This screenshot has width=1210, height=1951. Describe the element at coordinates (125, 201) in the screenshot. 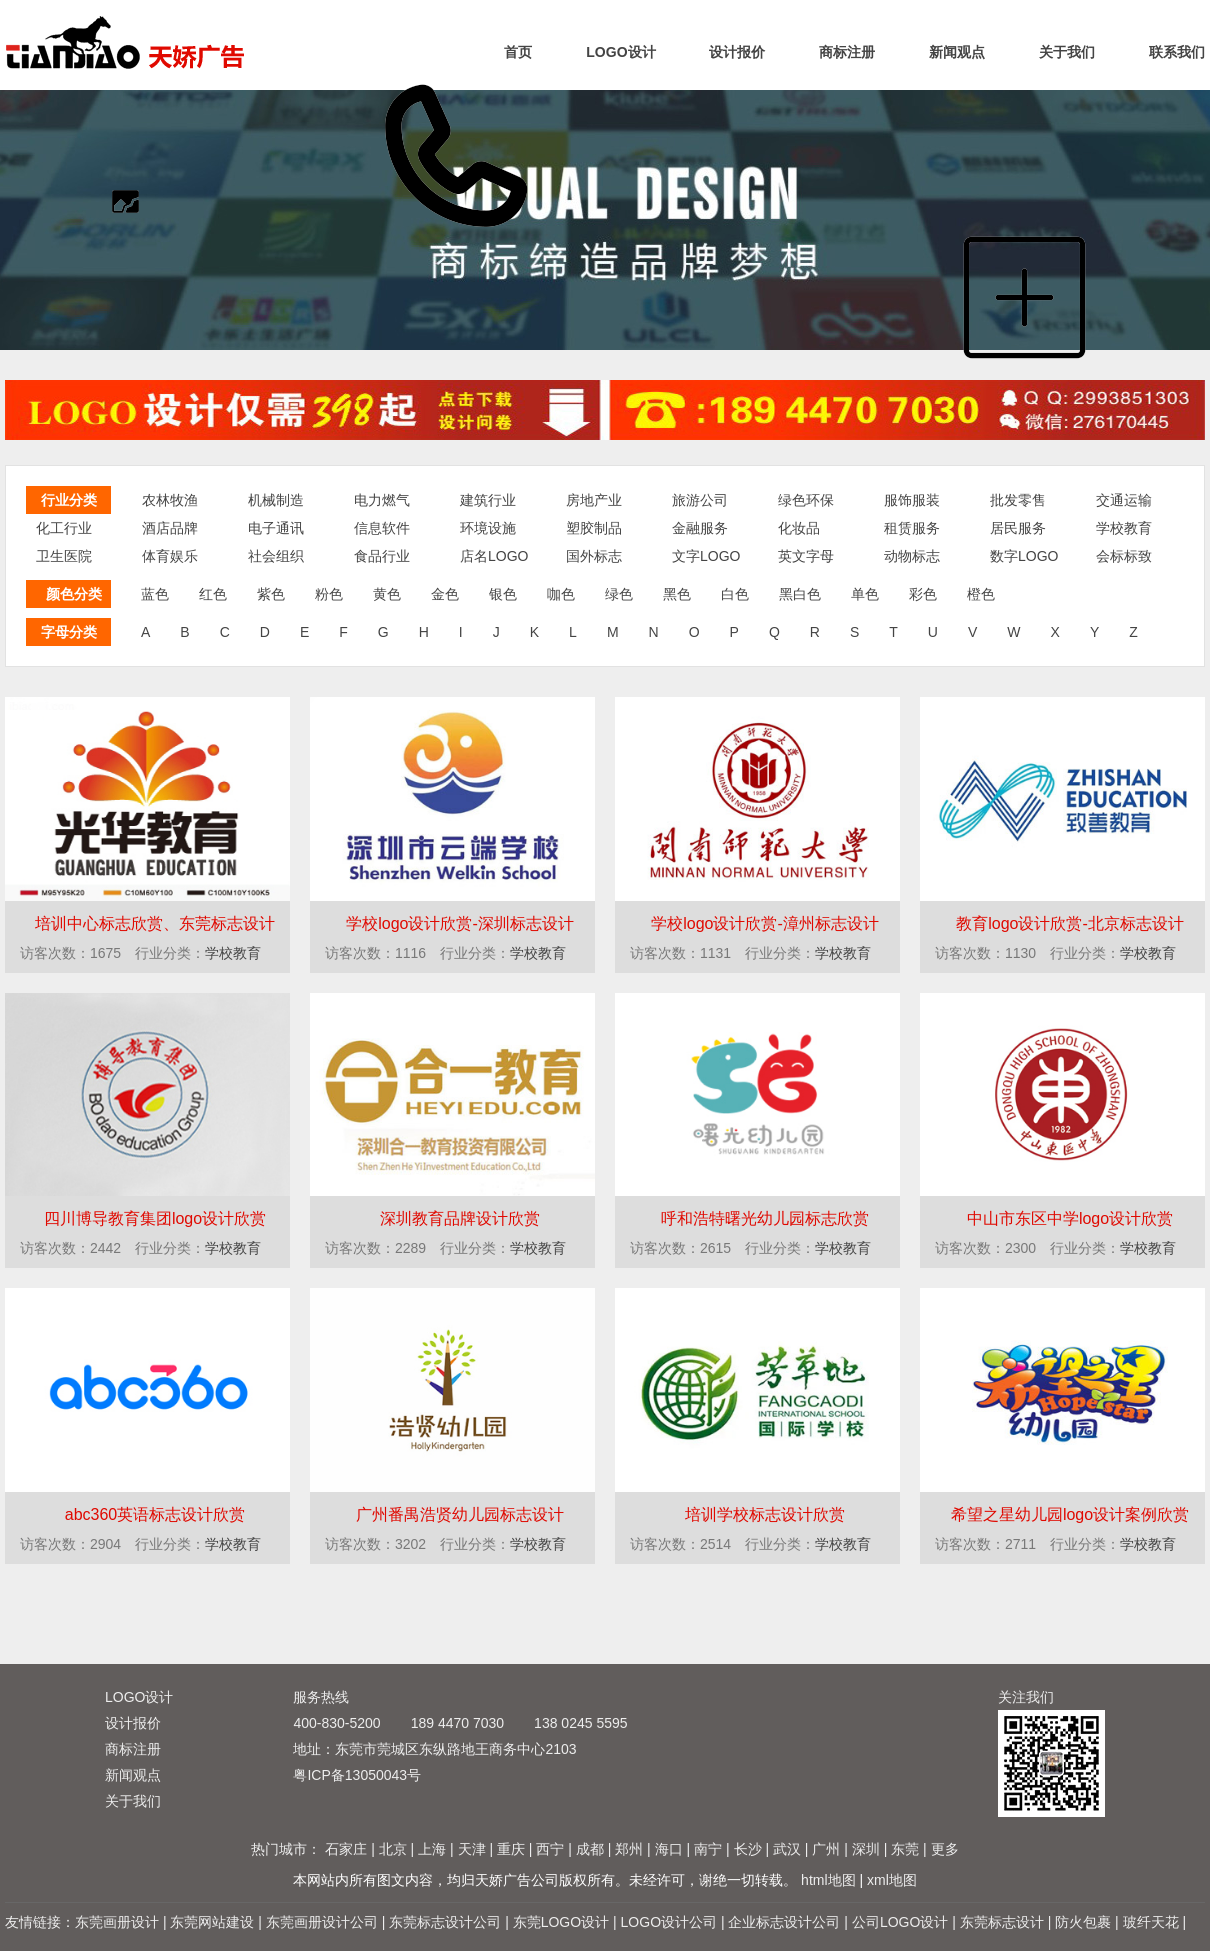

I see `indicates a broken or corrupted image file` at that location.